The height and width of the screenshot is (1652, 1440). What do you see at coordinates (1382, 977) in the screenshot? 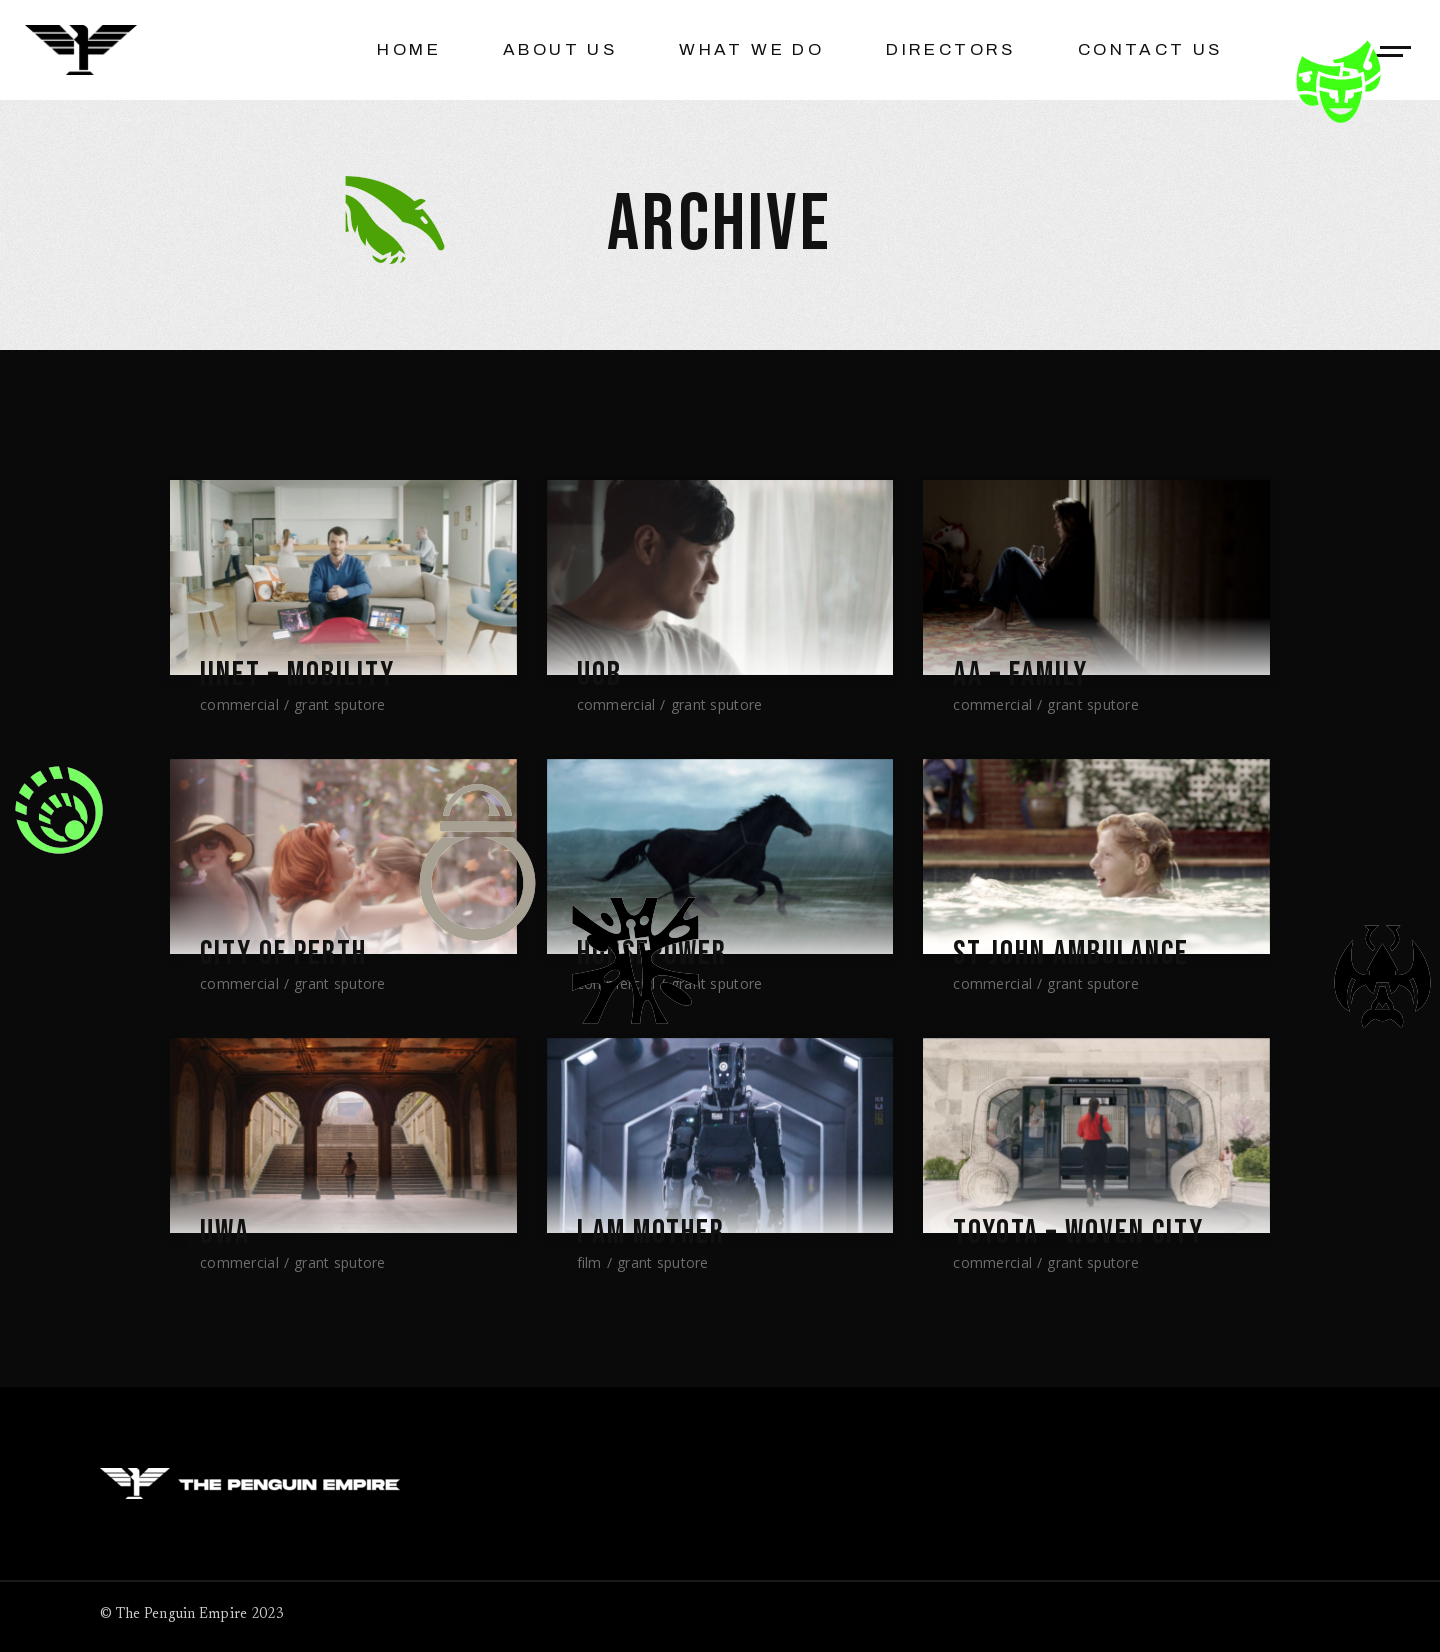
I see `represents a bat creature or enemy in a game` at bounding box center [1382, 977].